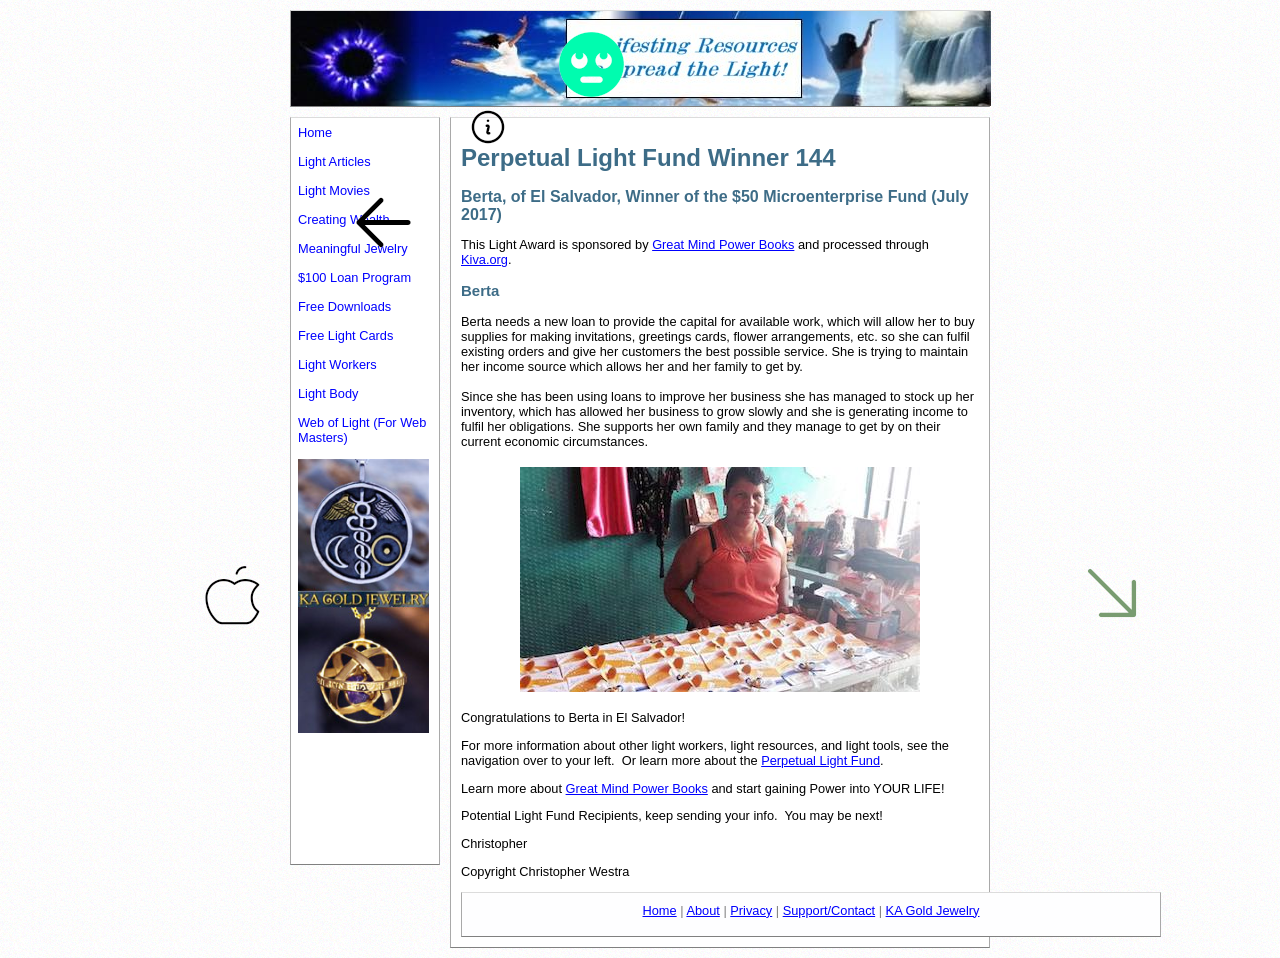  I want to click on indicates Apple device or iOS compatibility, so click(234, 599).